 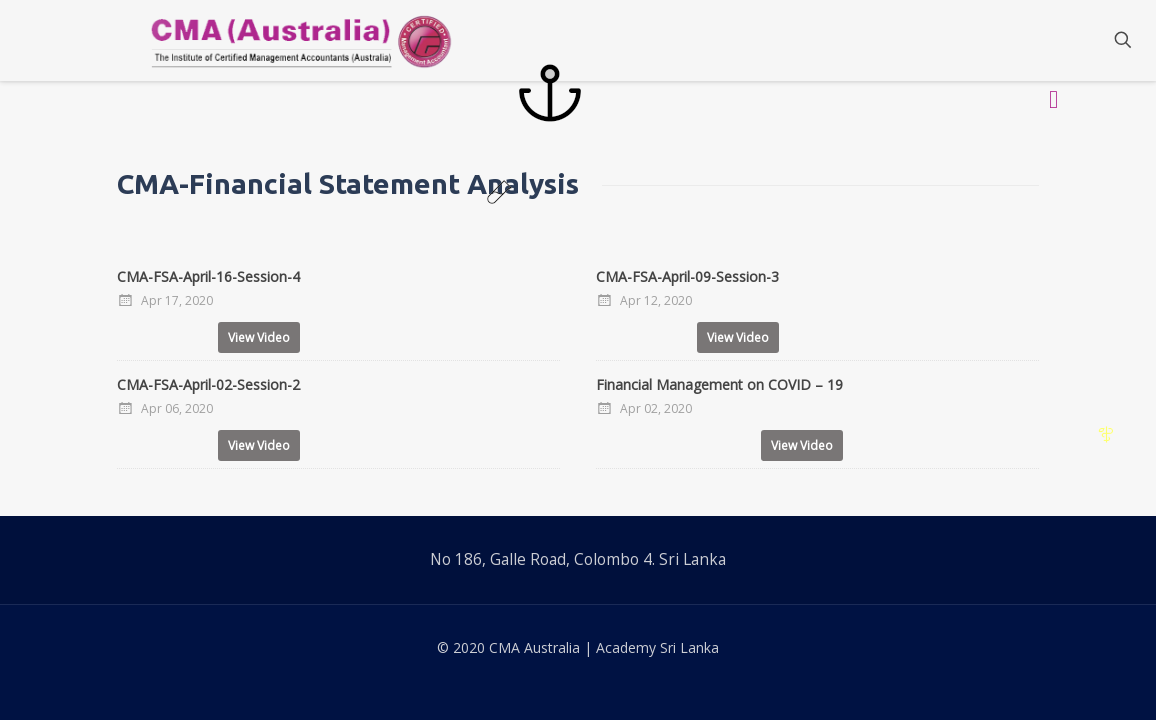 I want to click on access experimental or beta features, so click(x=499, y=192).